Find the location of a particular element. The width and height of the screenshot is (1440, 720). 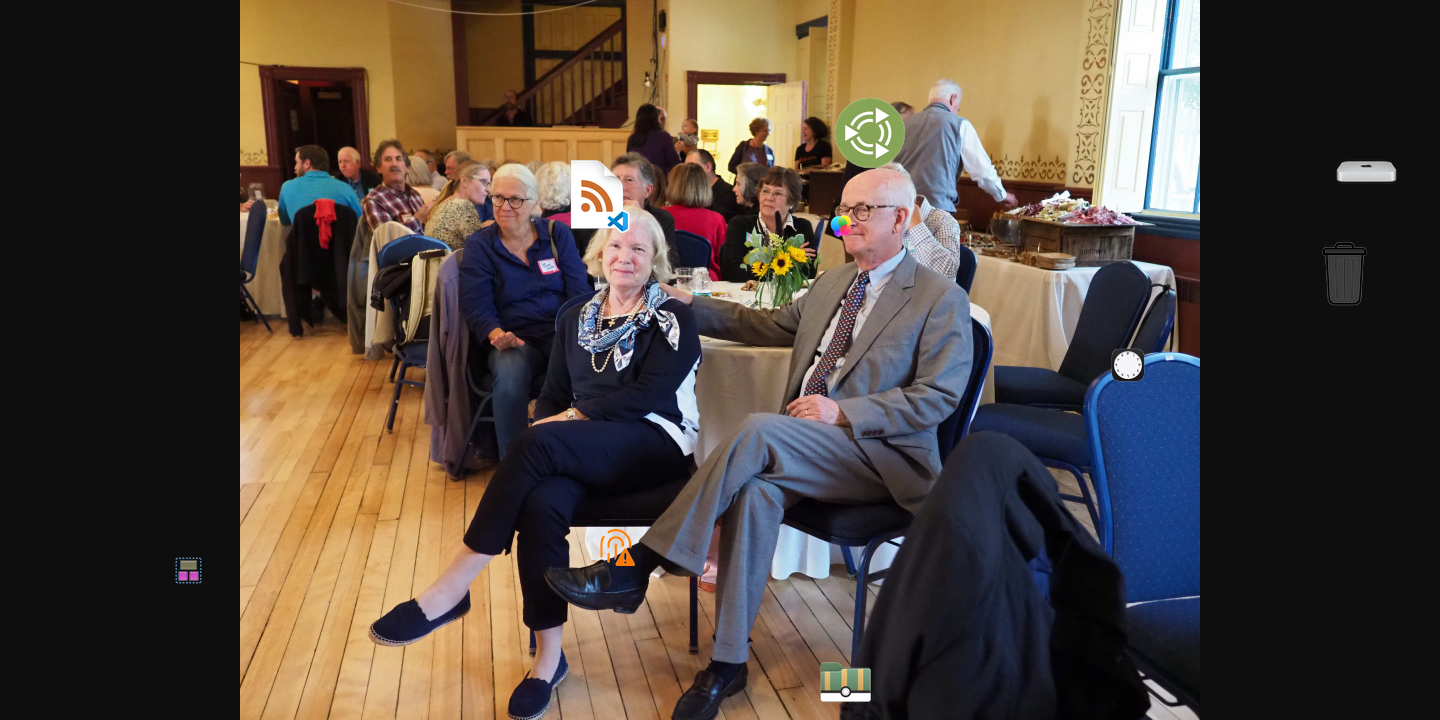

open or edit an xml file in visual studio code is located at coordinates (597, 196).